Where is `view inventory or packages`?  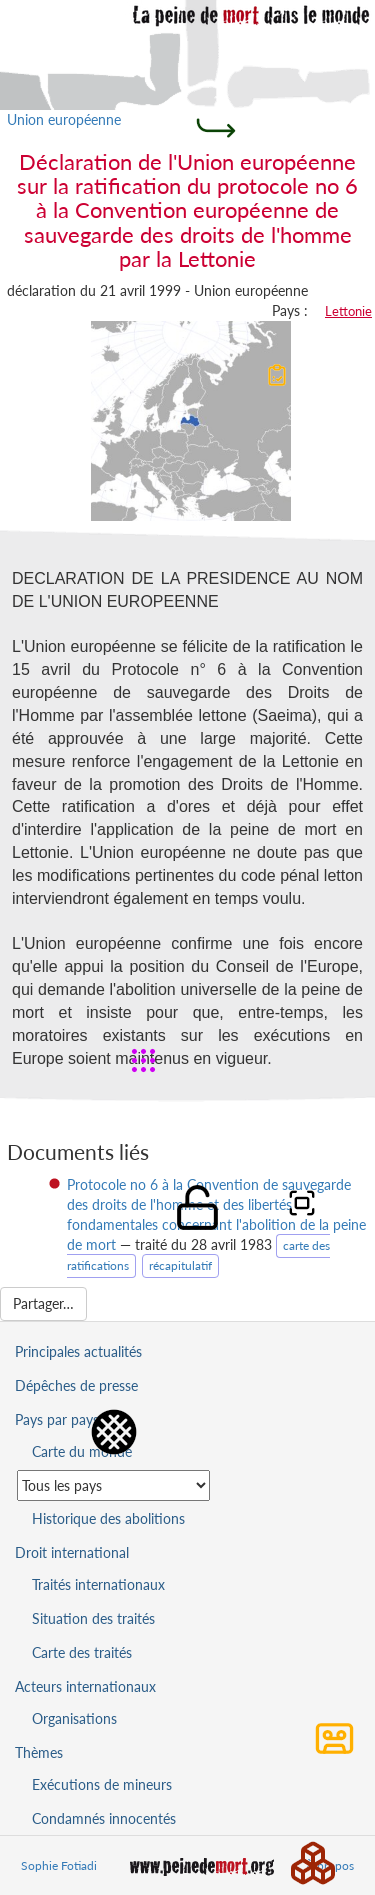 view inventory or packages is located at coordinates (313, 1863).